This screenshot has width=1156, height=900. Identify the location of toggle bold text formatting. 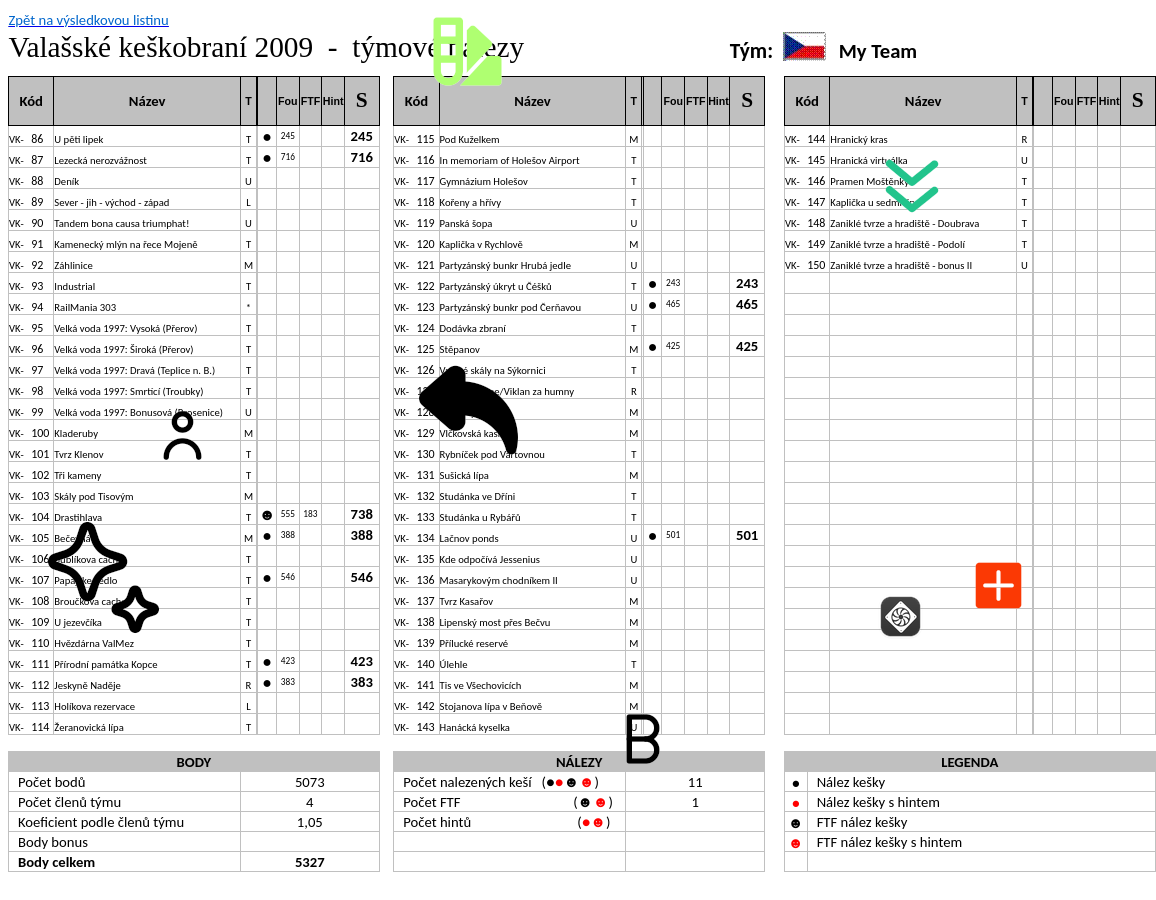
(643, 739).